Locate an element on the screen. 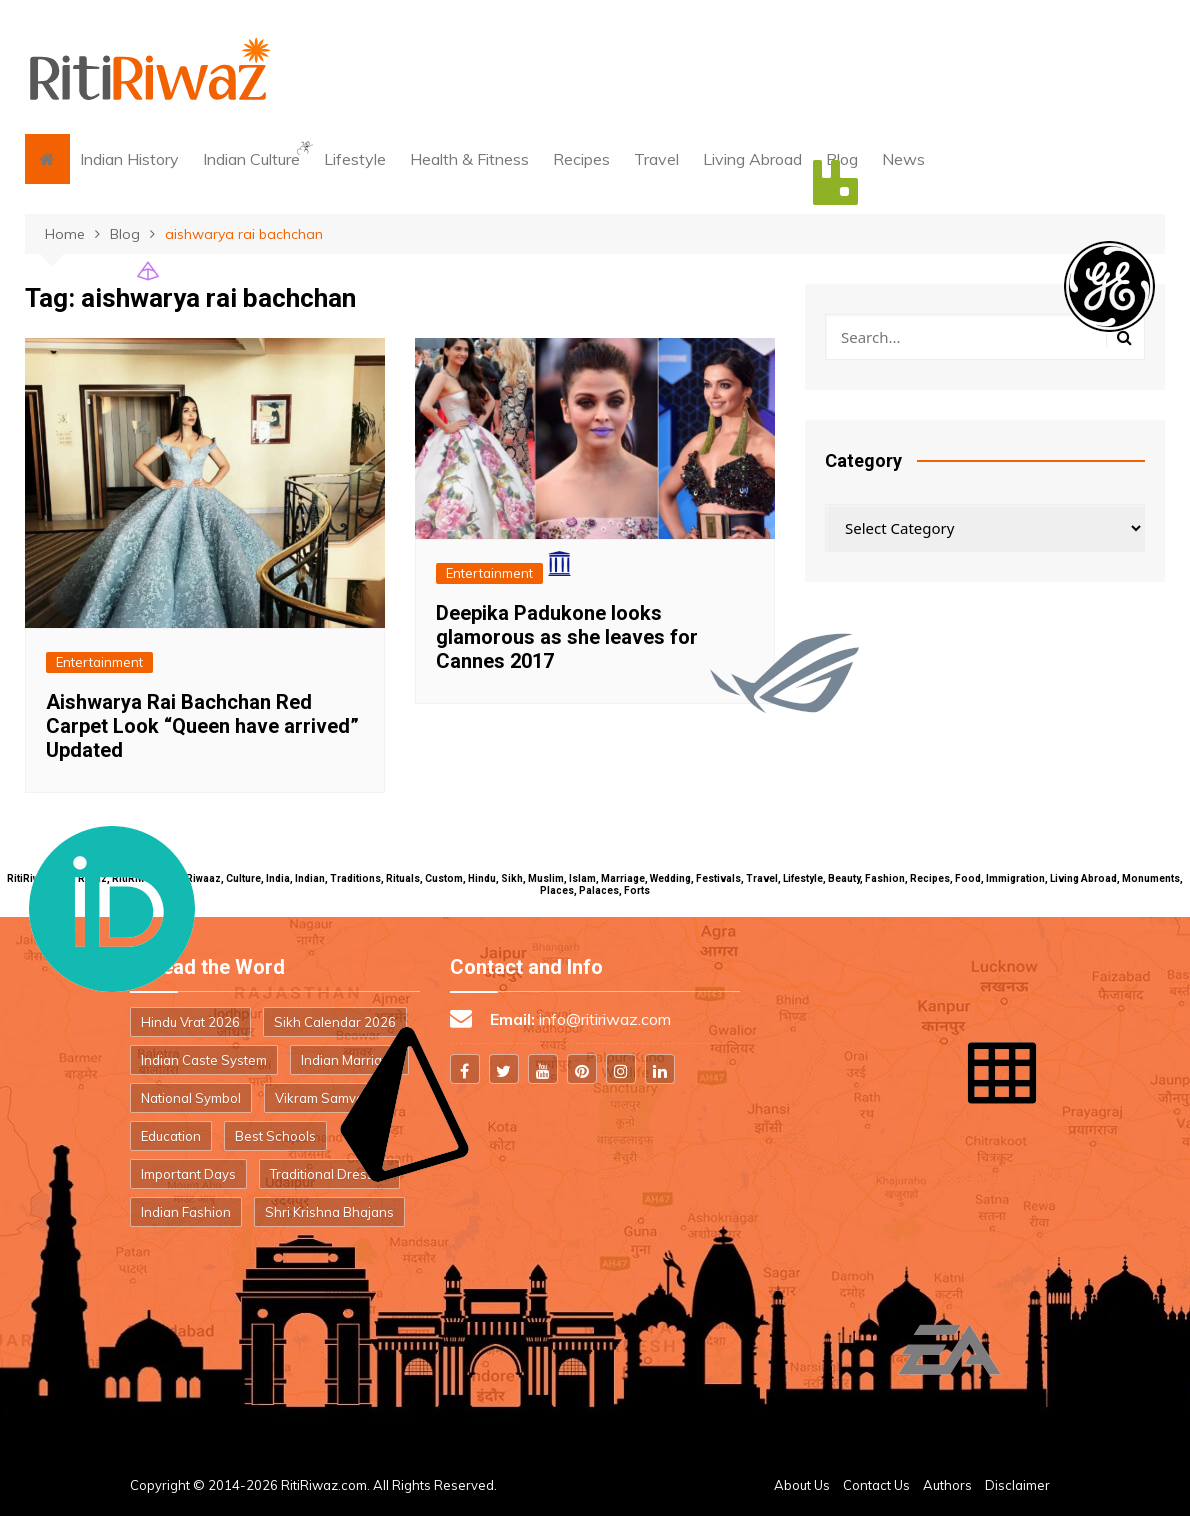 This screenshot has width=1190, height=1516. apache cloudstack logo is located at coordinates (305, 148).